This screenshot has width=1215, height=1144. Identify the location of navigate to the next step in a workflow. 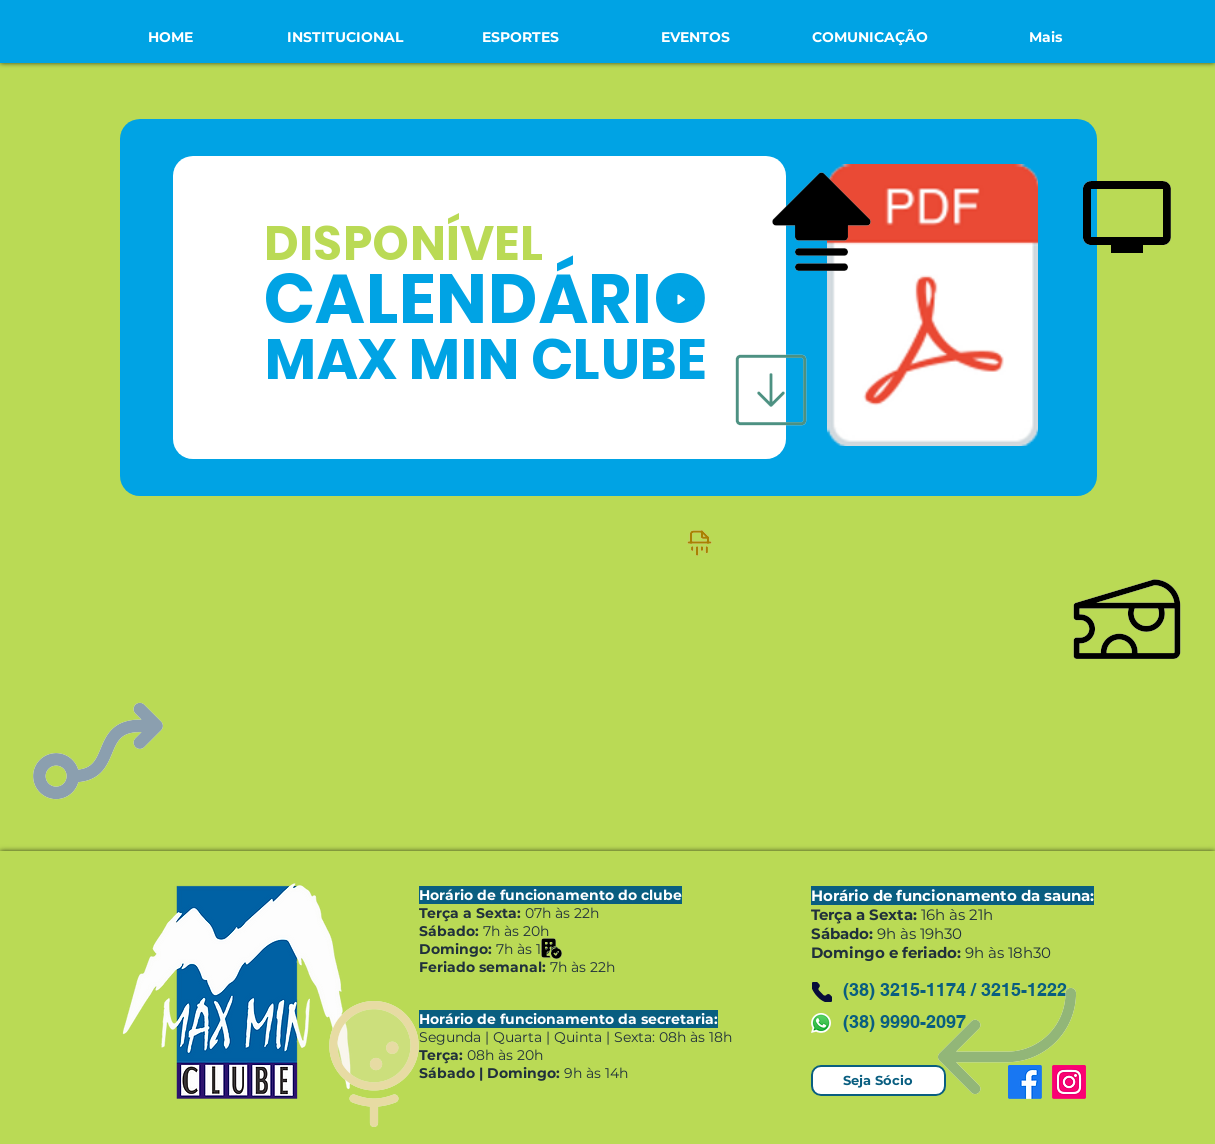
(98, 751).